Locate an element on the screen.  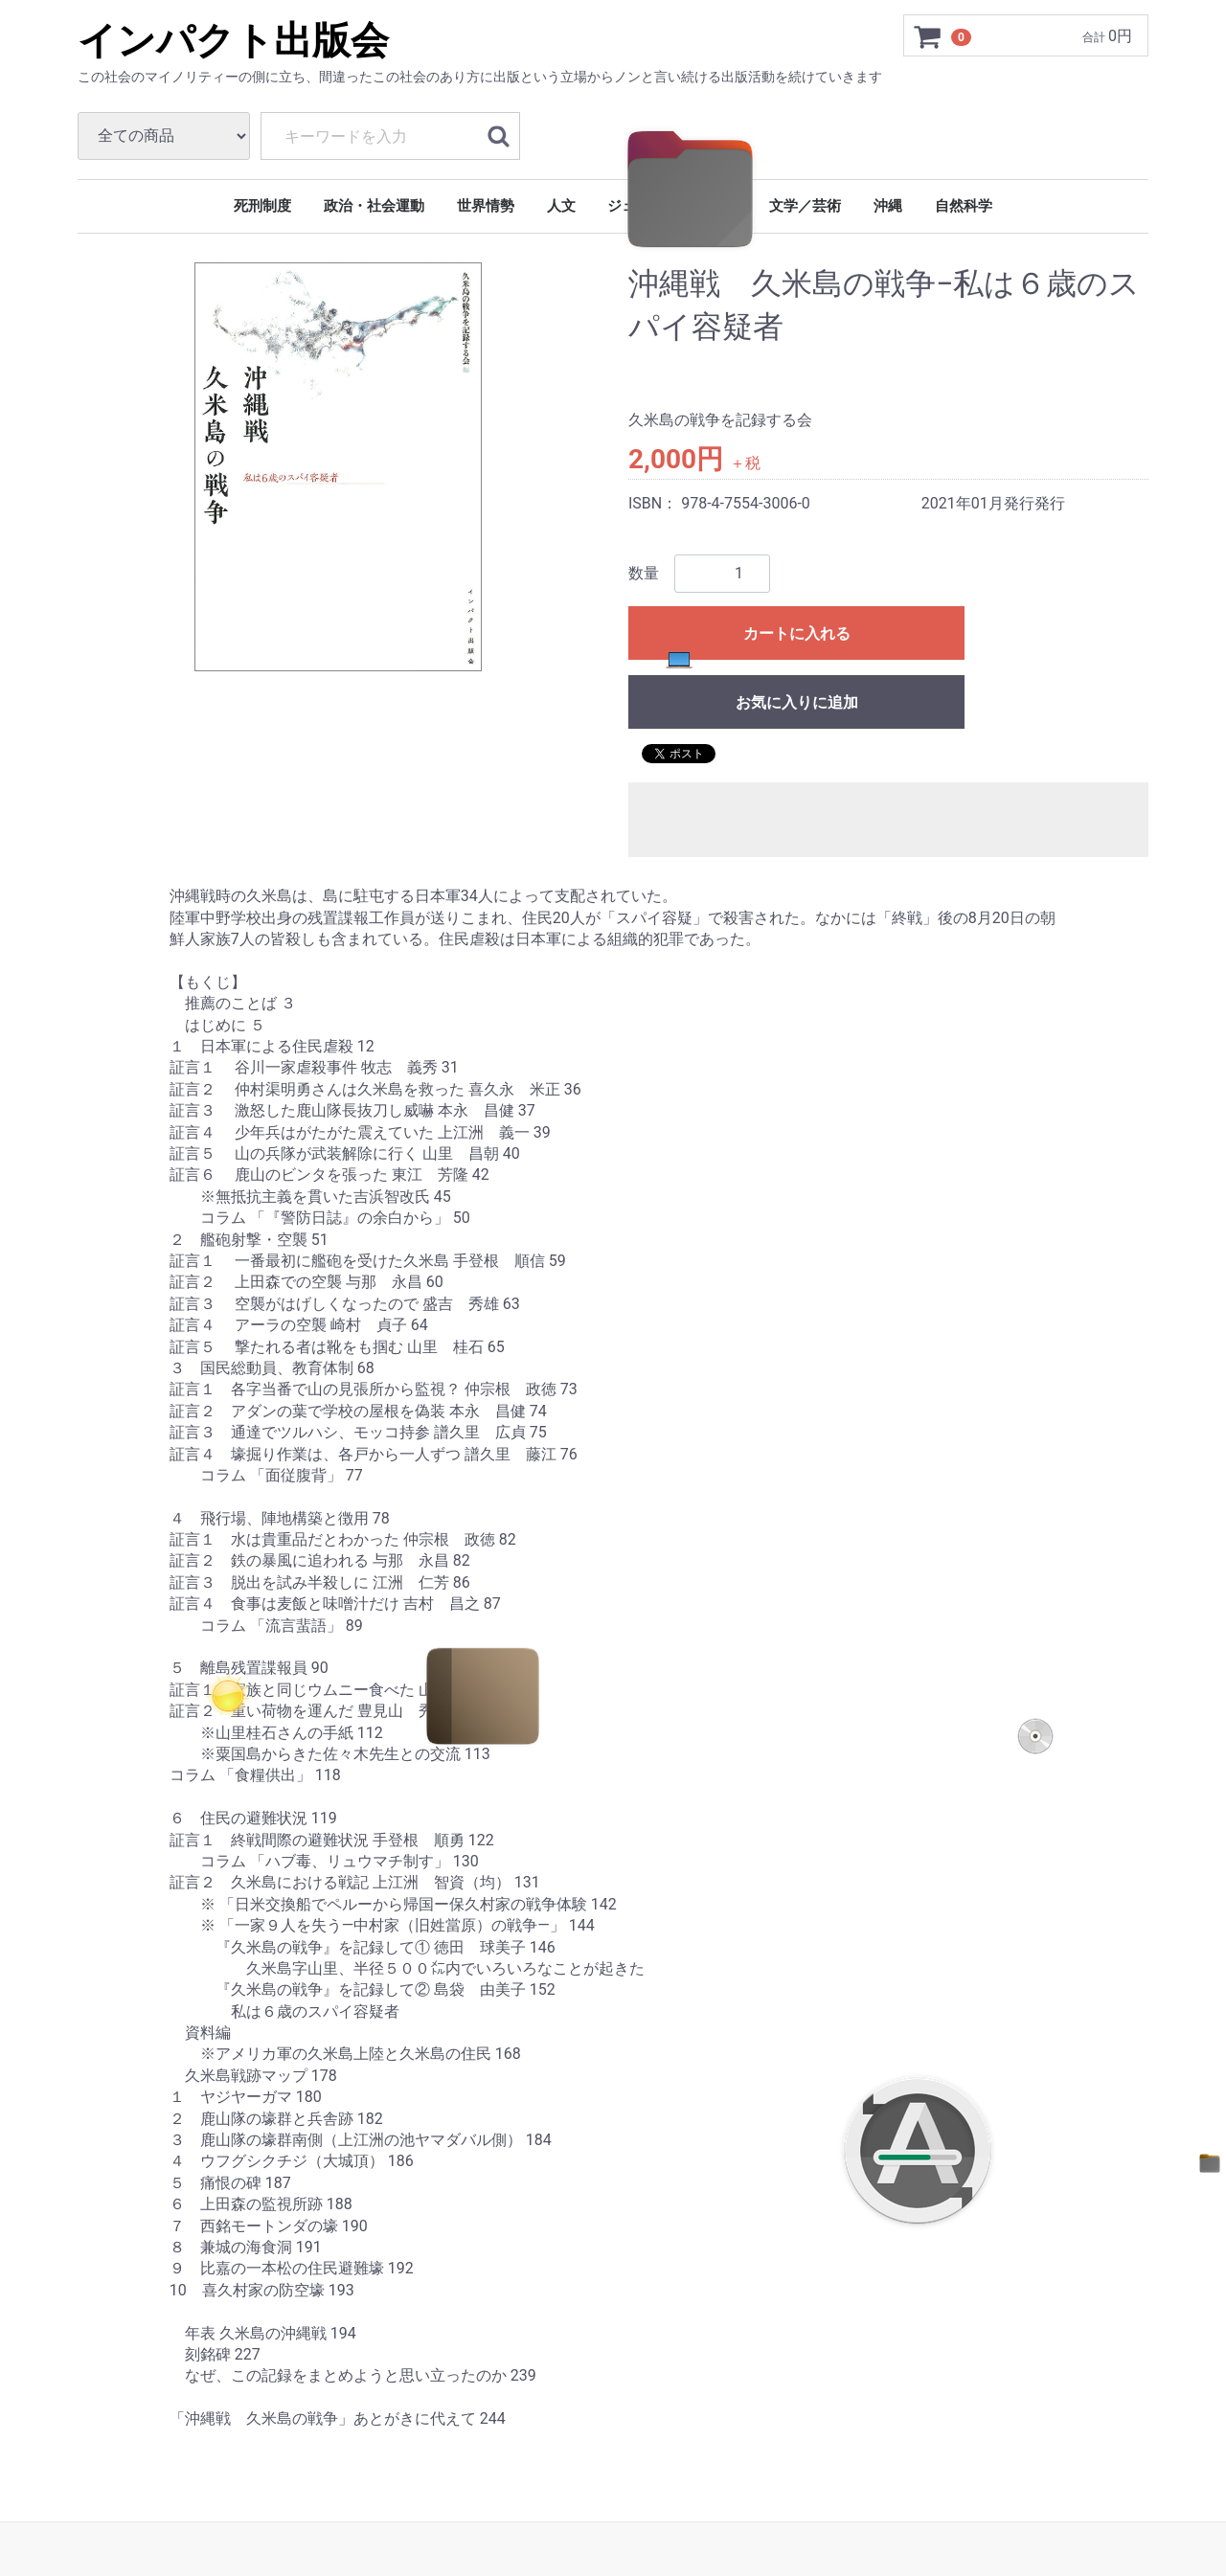
indicates a DVD-R disc drive or media is located at coordinates (1035, 1736).